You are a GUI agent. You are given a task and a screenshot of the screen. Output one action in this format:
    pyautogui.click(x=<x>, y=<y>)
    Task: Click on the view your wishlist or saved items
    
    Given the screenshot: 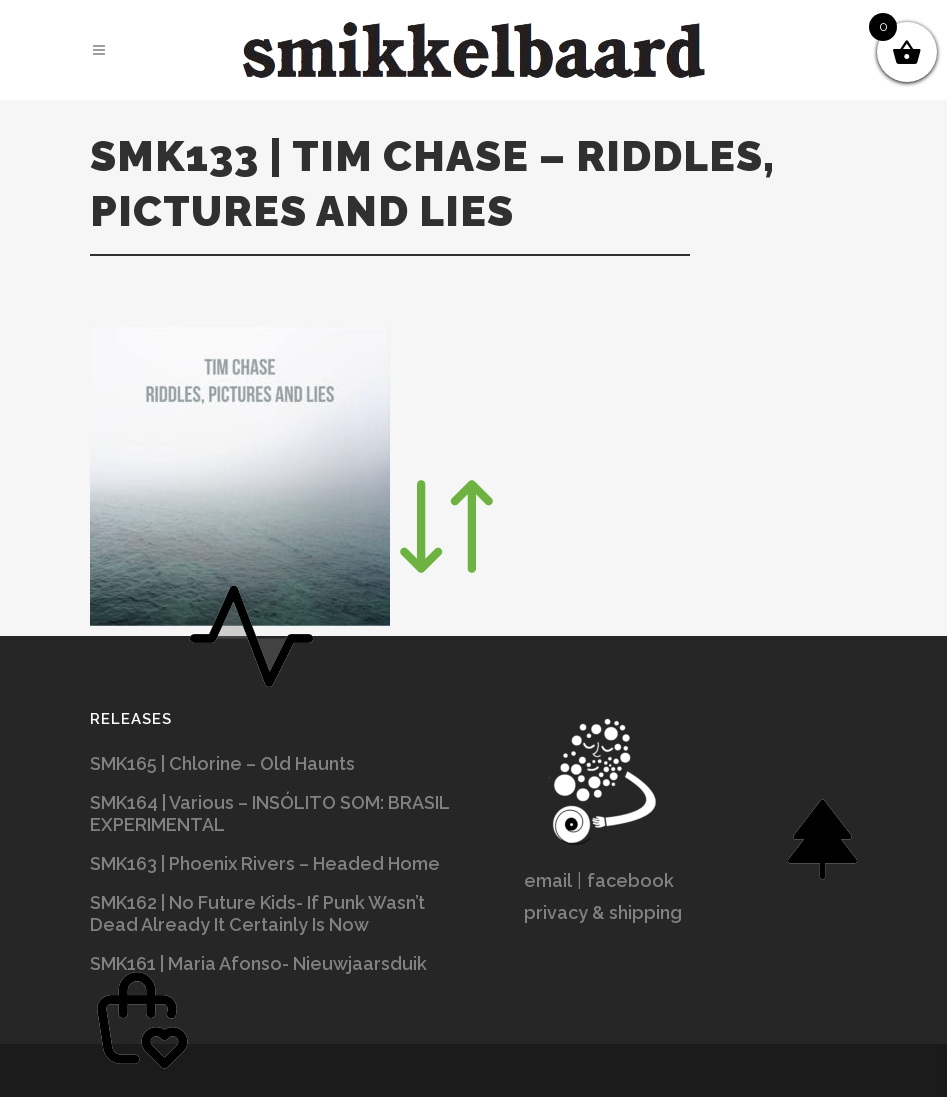 What is the action you would take?
    pyautogui.click(x=137, y=1018)
    